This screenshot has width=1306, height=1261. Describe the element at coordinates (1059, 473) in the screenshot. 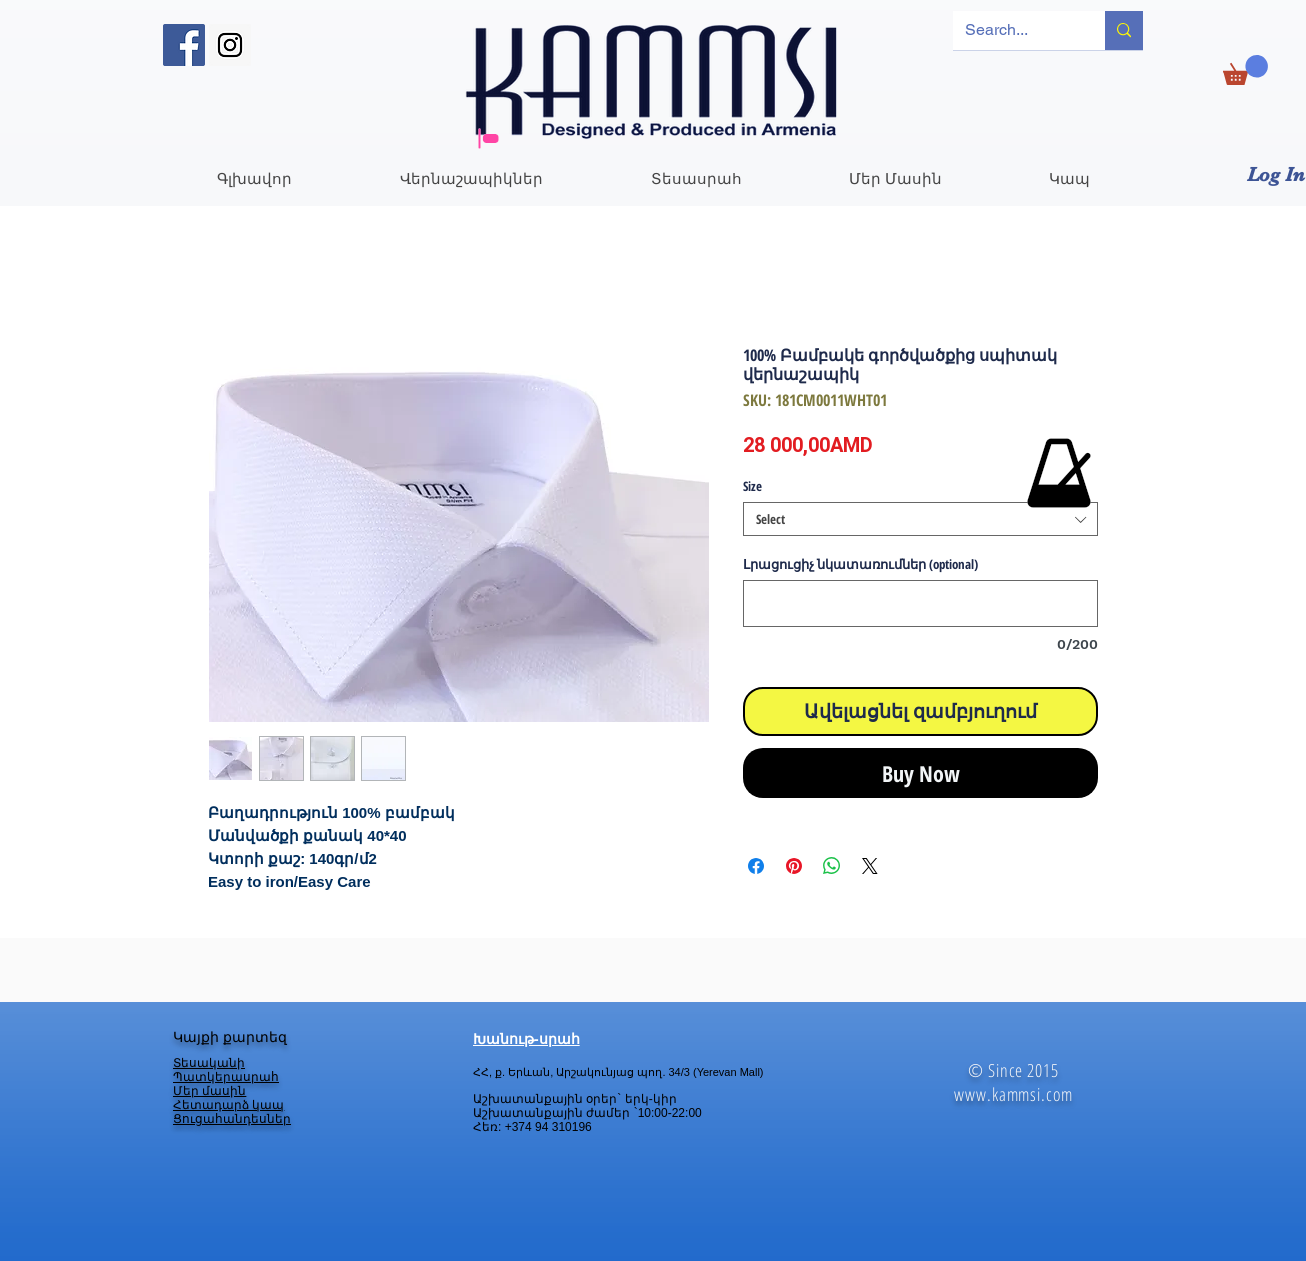

I see `adjust tempo or timing settings` at that location.